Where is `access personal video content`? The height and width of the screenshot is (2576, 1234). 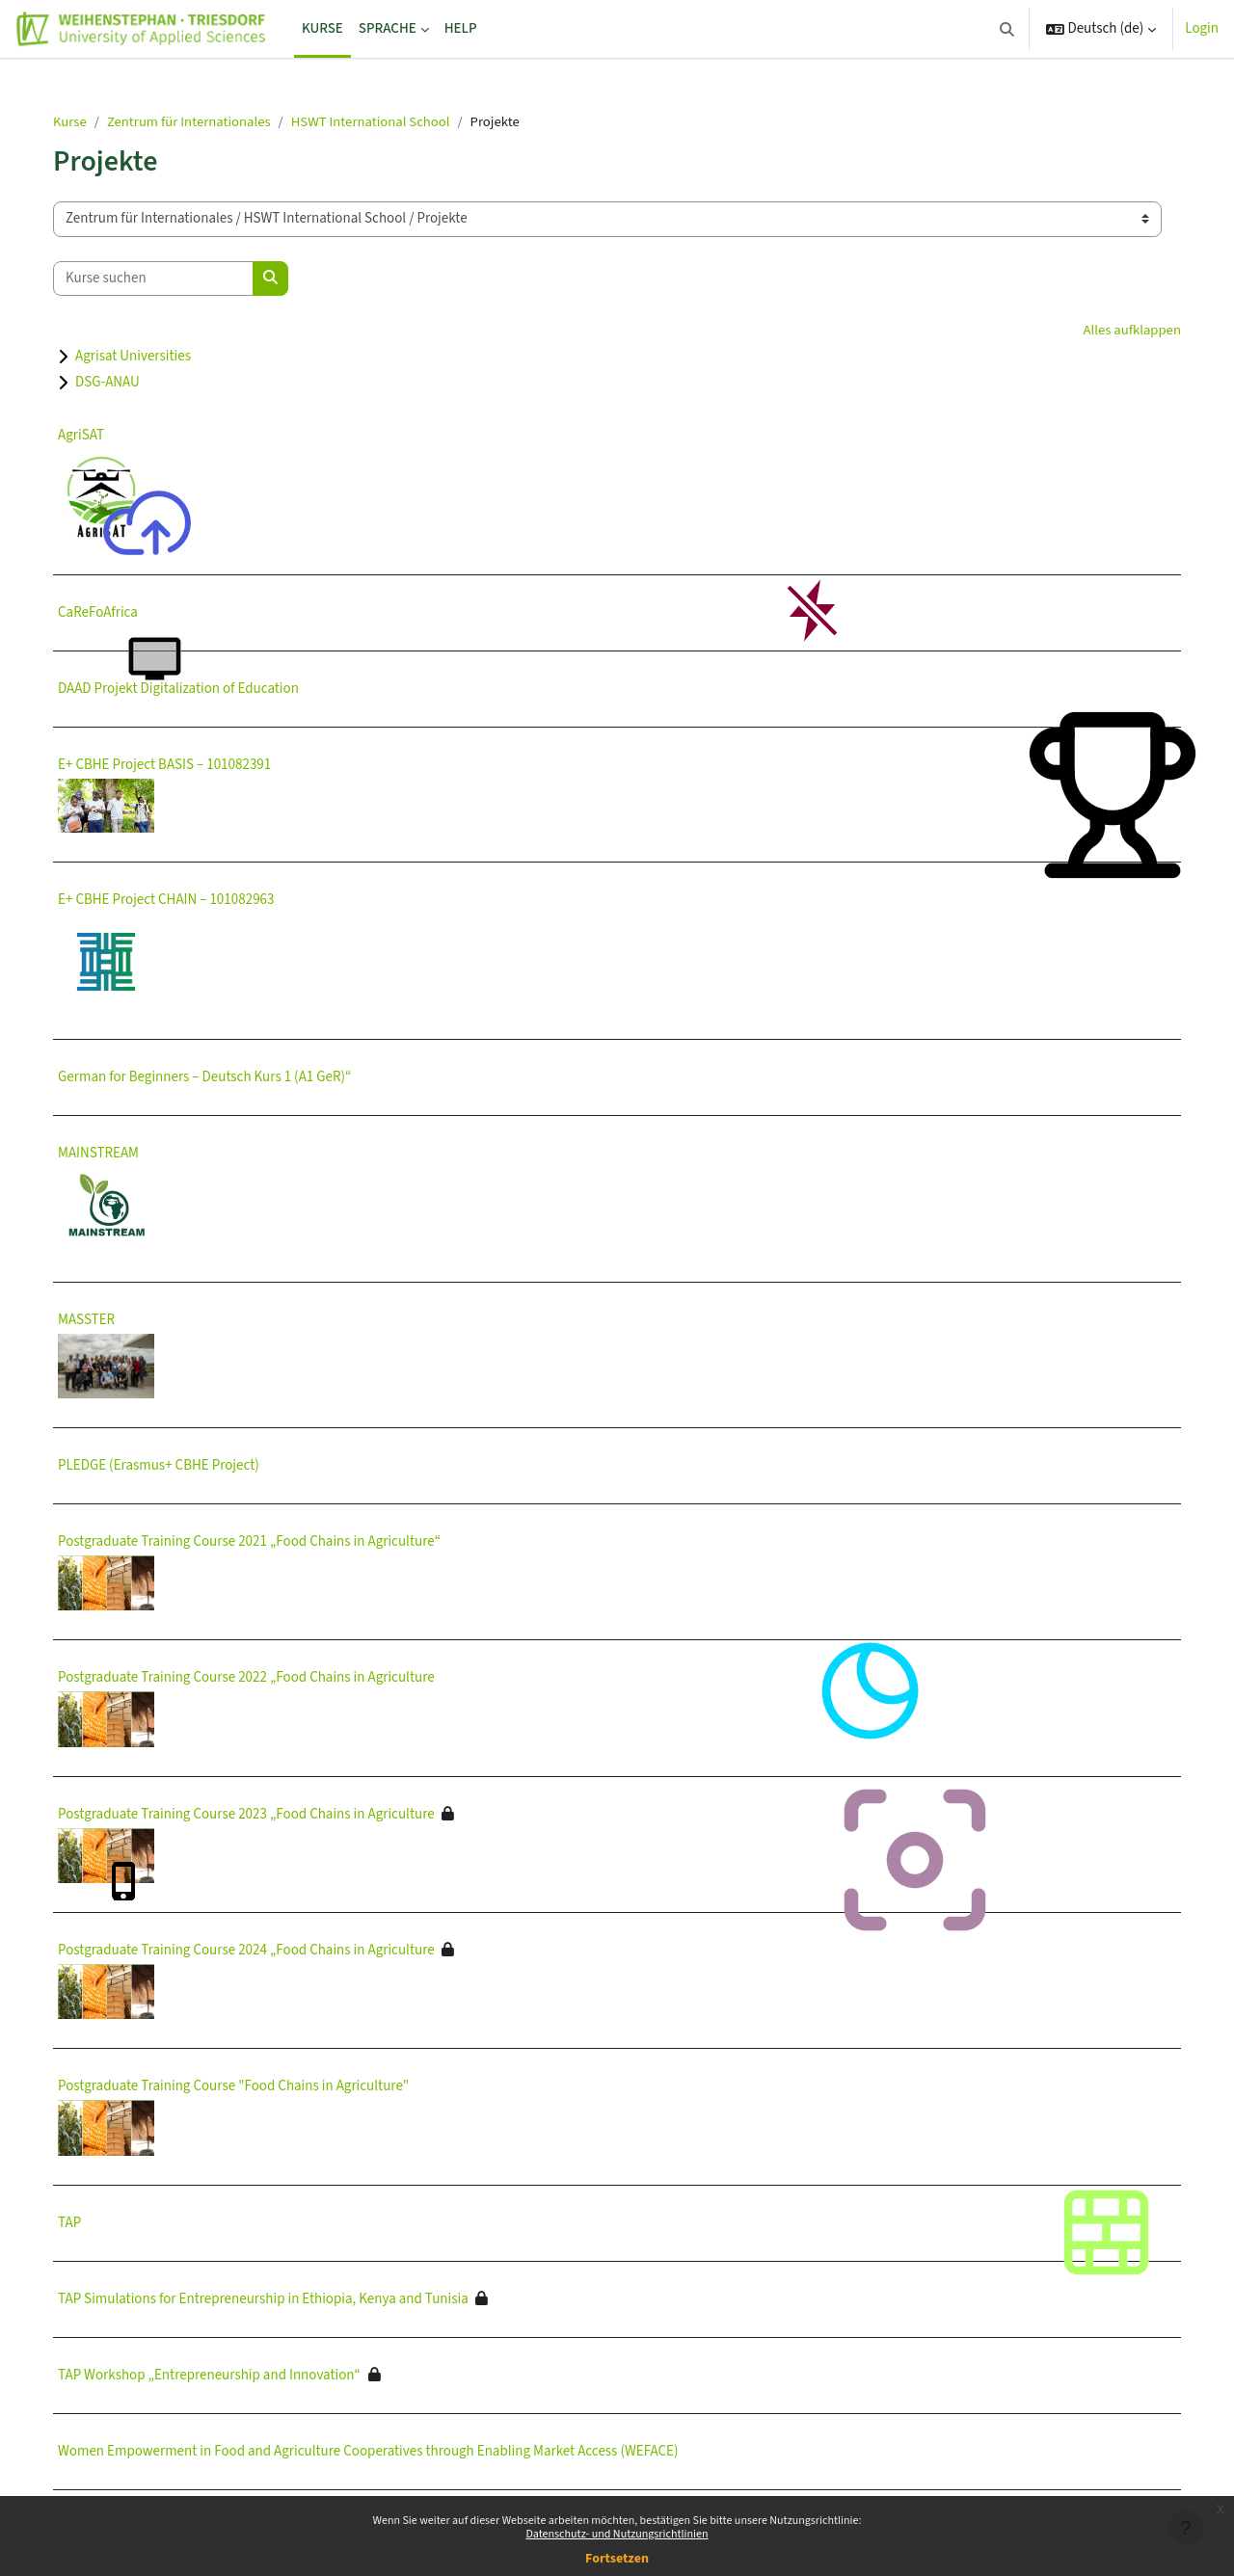 access personal video content is located at coordinates (154, 658).